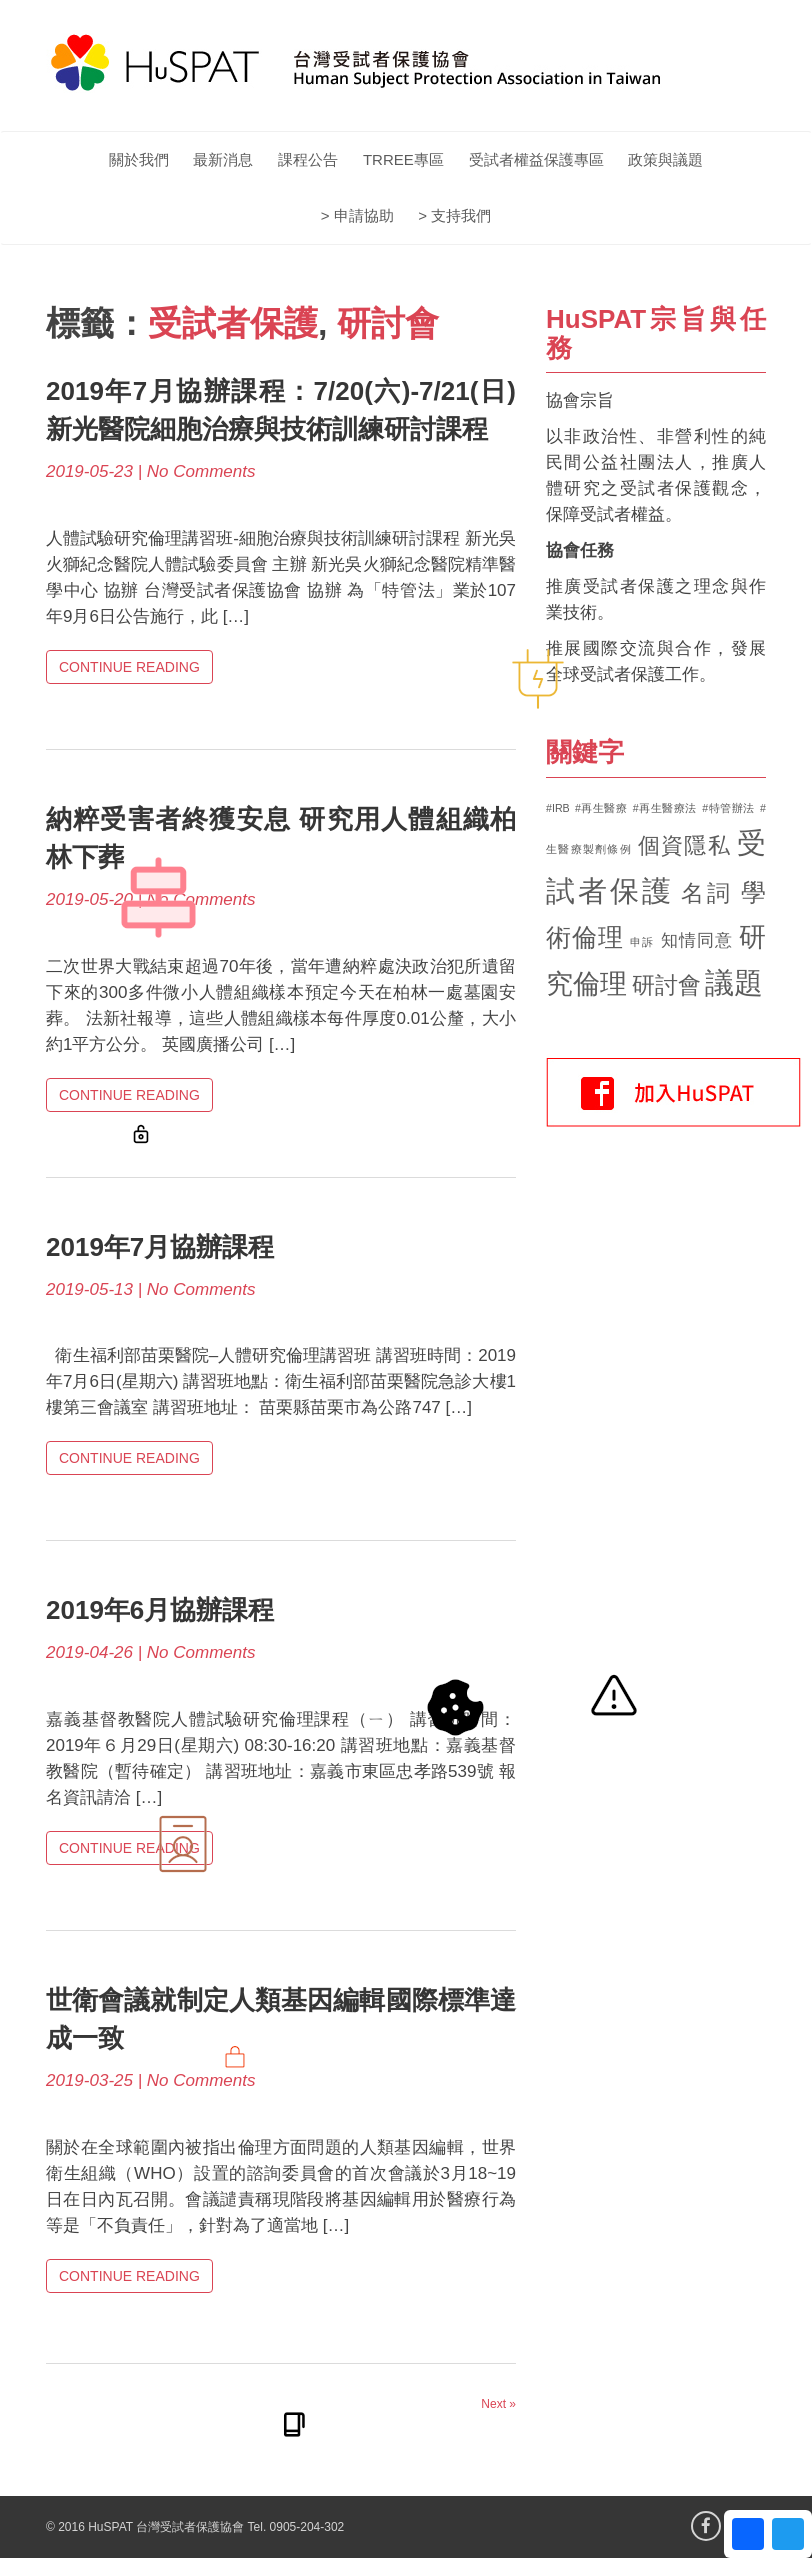 The height and width of the screenshot is (2558, 812). Describe the element at coordinates (538, 679) in the screenshot. I see `indicates device is currently charging` at that location.